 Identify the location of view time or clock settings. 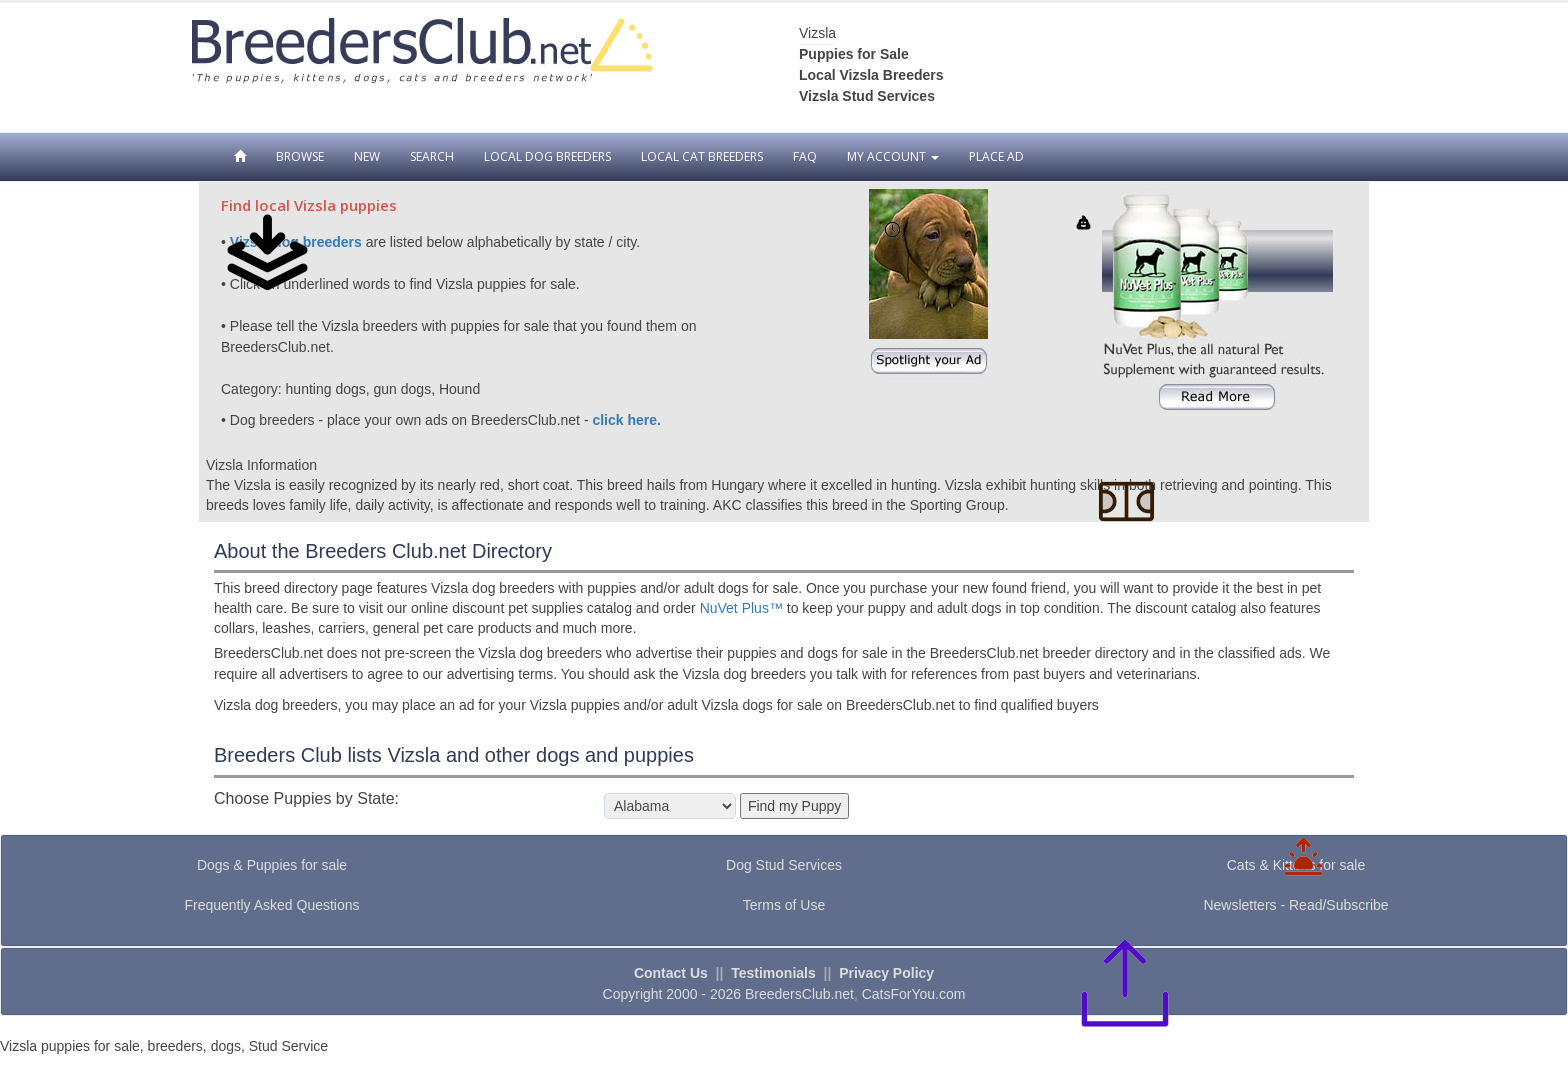
(892, 229).